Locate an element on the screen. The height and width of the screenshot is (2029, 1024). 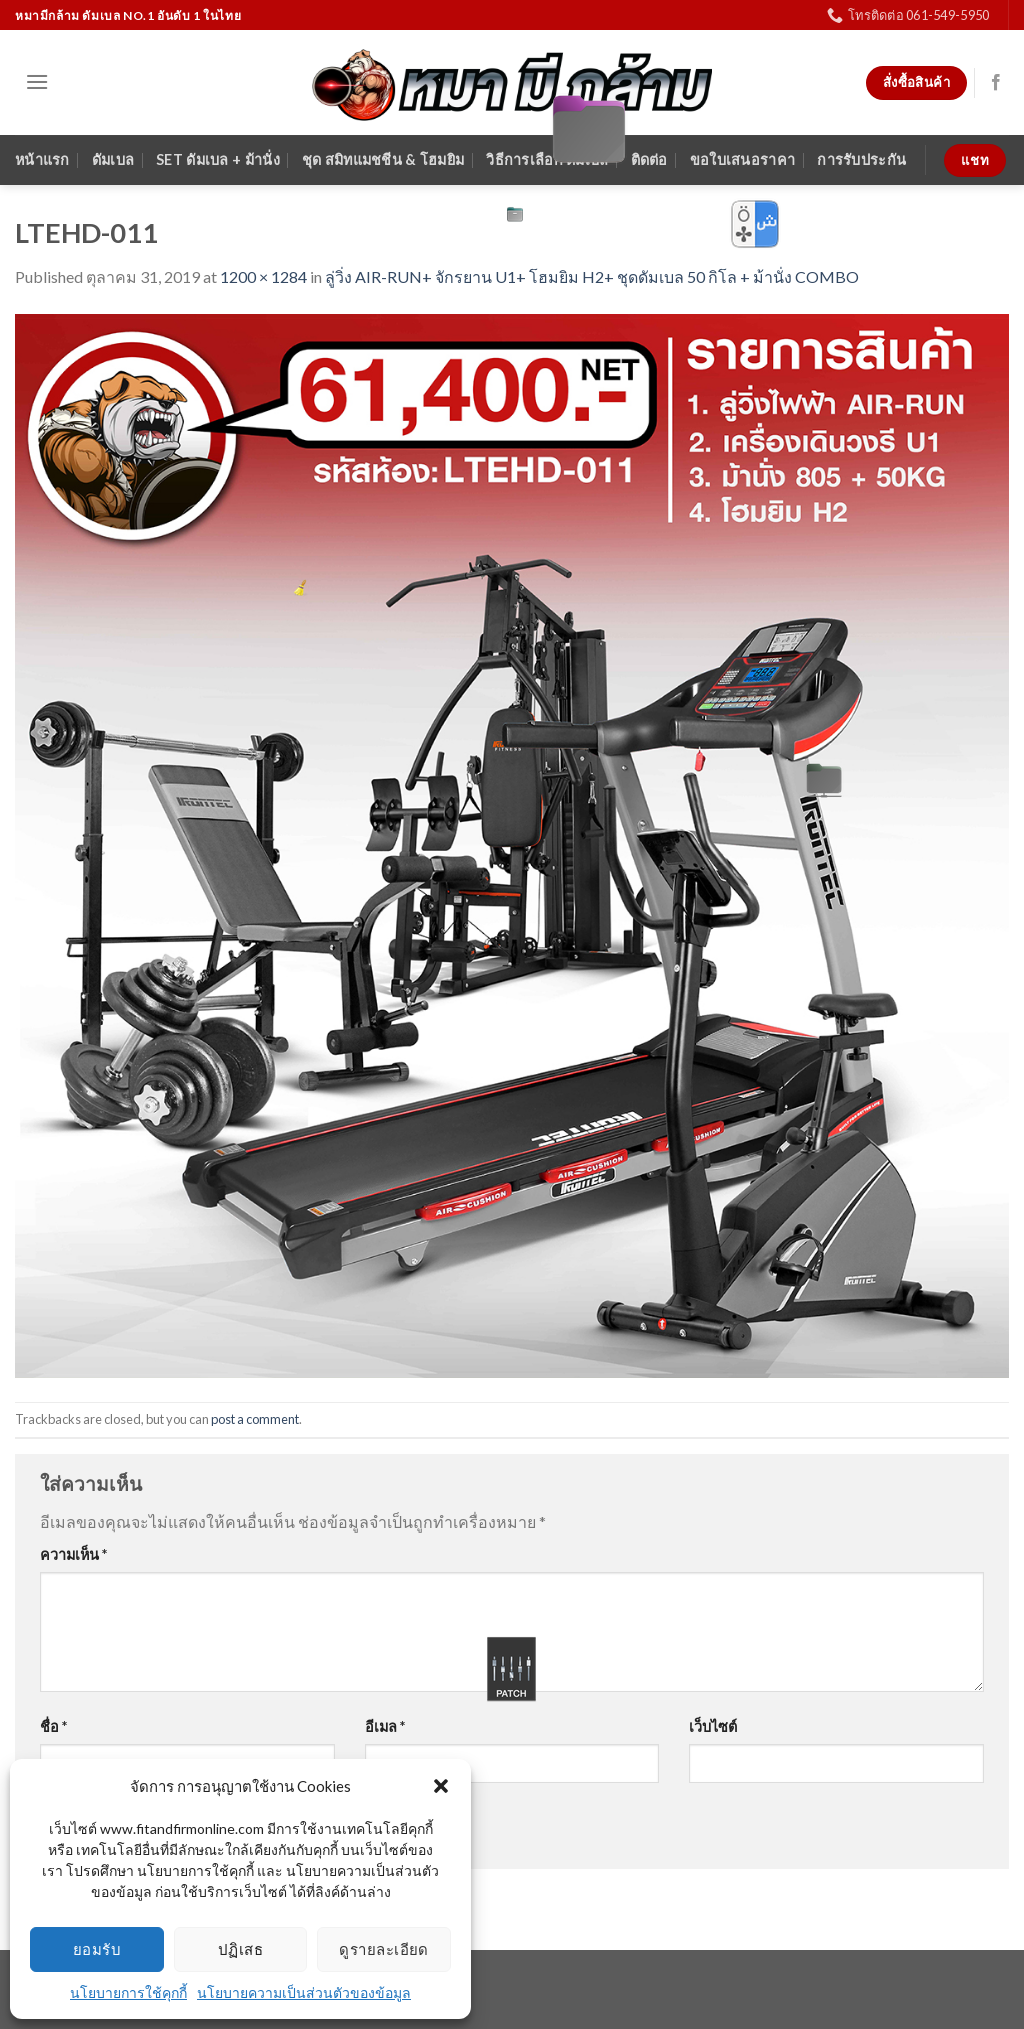
open the file manager is located at coordinates (515, 214).